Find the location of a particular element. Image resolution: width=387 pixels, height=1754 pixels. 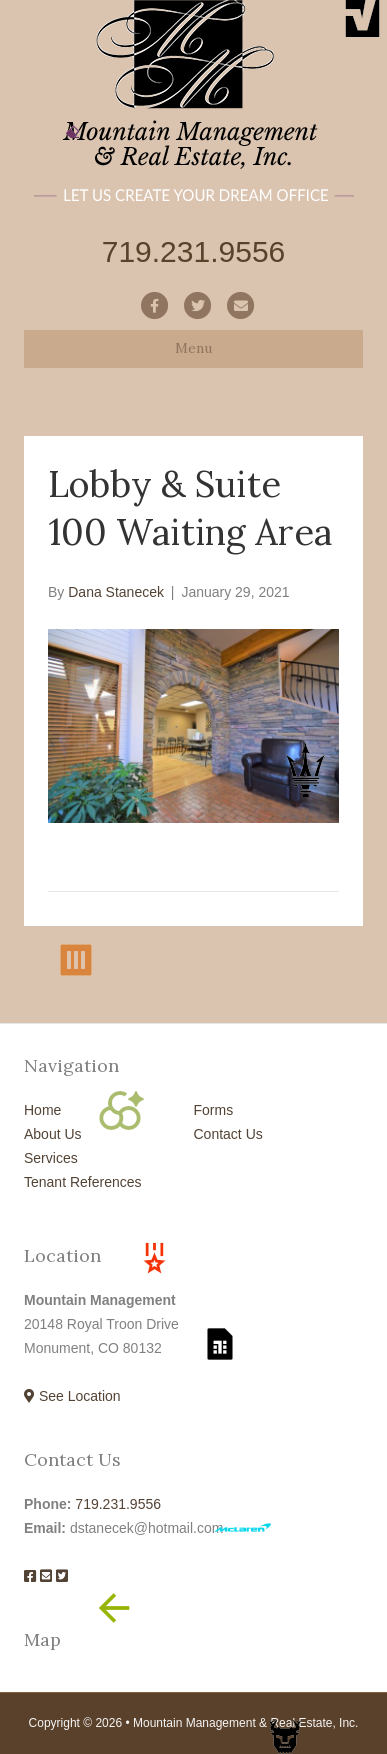

McLaren brand logo is located at coordinates (242, 1527).